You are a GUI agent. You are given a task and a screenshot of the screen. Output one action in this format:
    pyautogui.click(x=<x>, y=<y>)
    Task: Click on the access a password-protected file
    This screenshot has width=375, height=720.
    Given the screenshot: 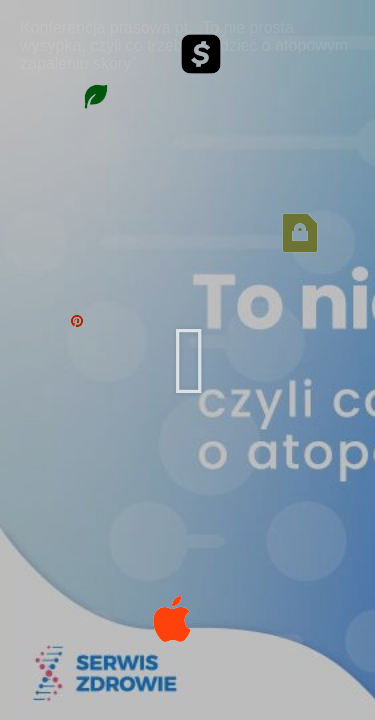 What is the action you would take?
    pyautogui.click(x=300, y=233)
    